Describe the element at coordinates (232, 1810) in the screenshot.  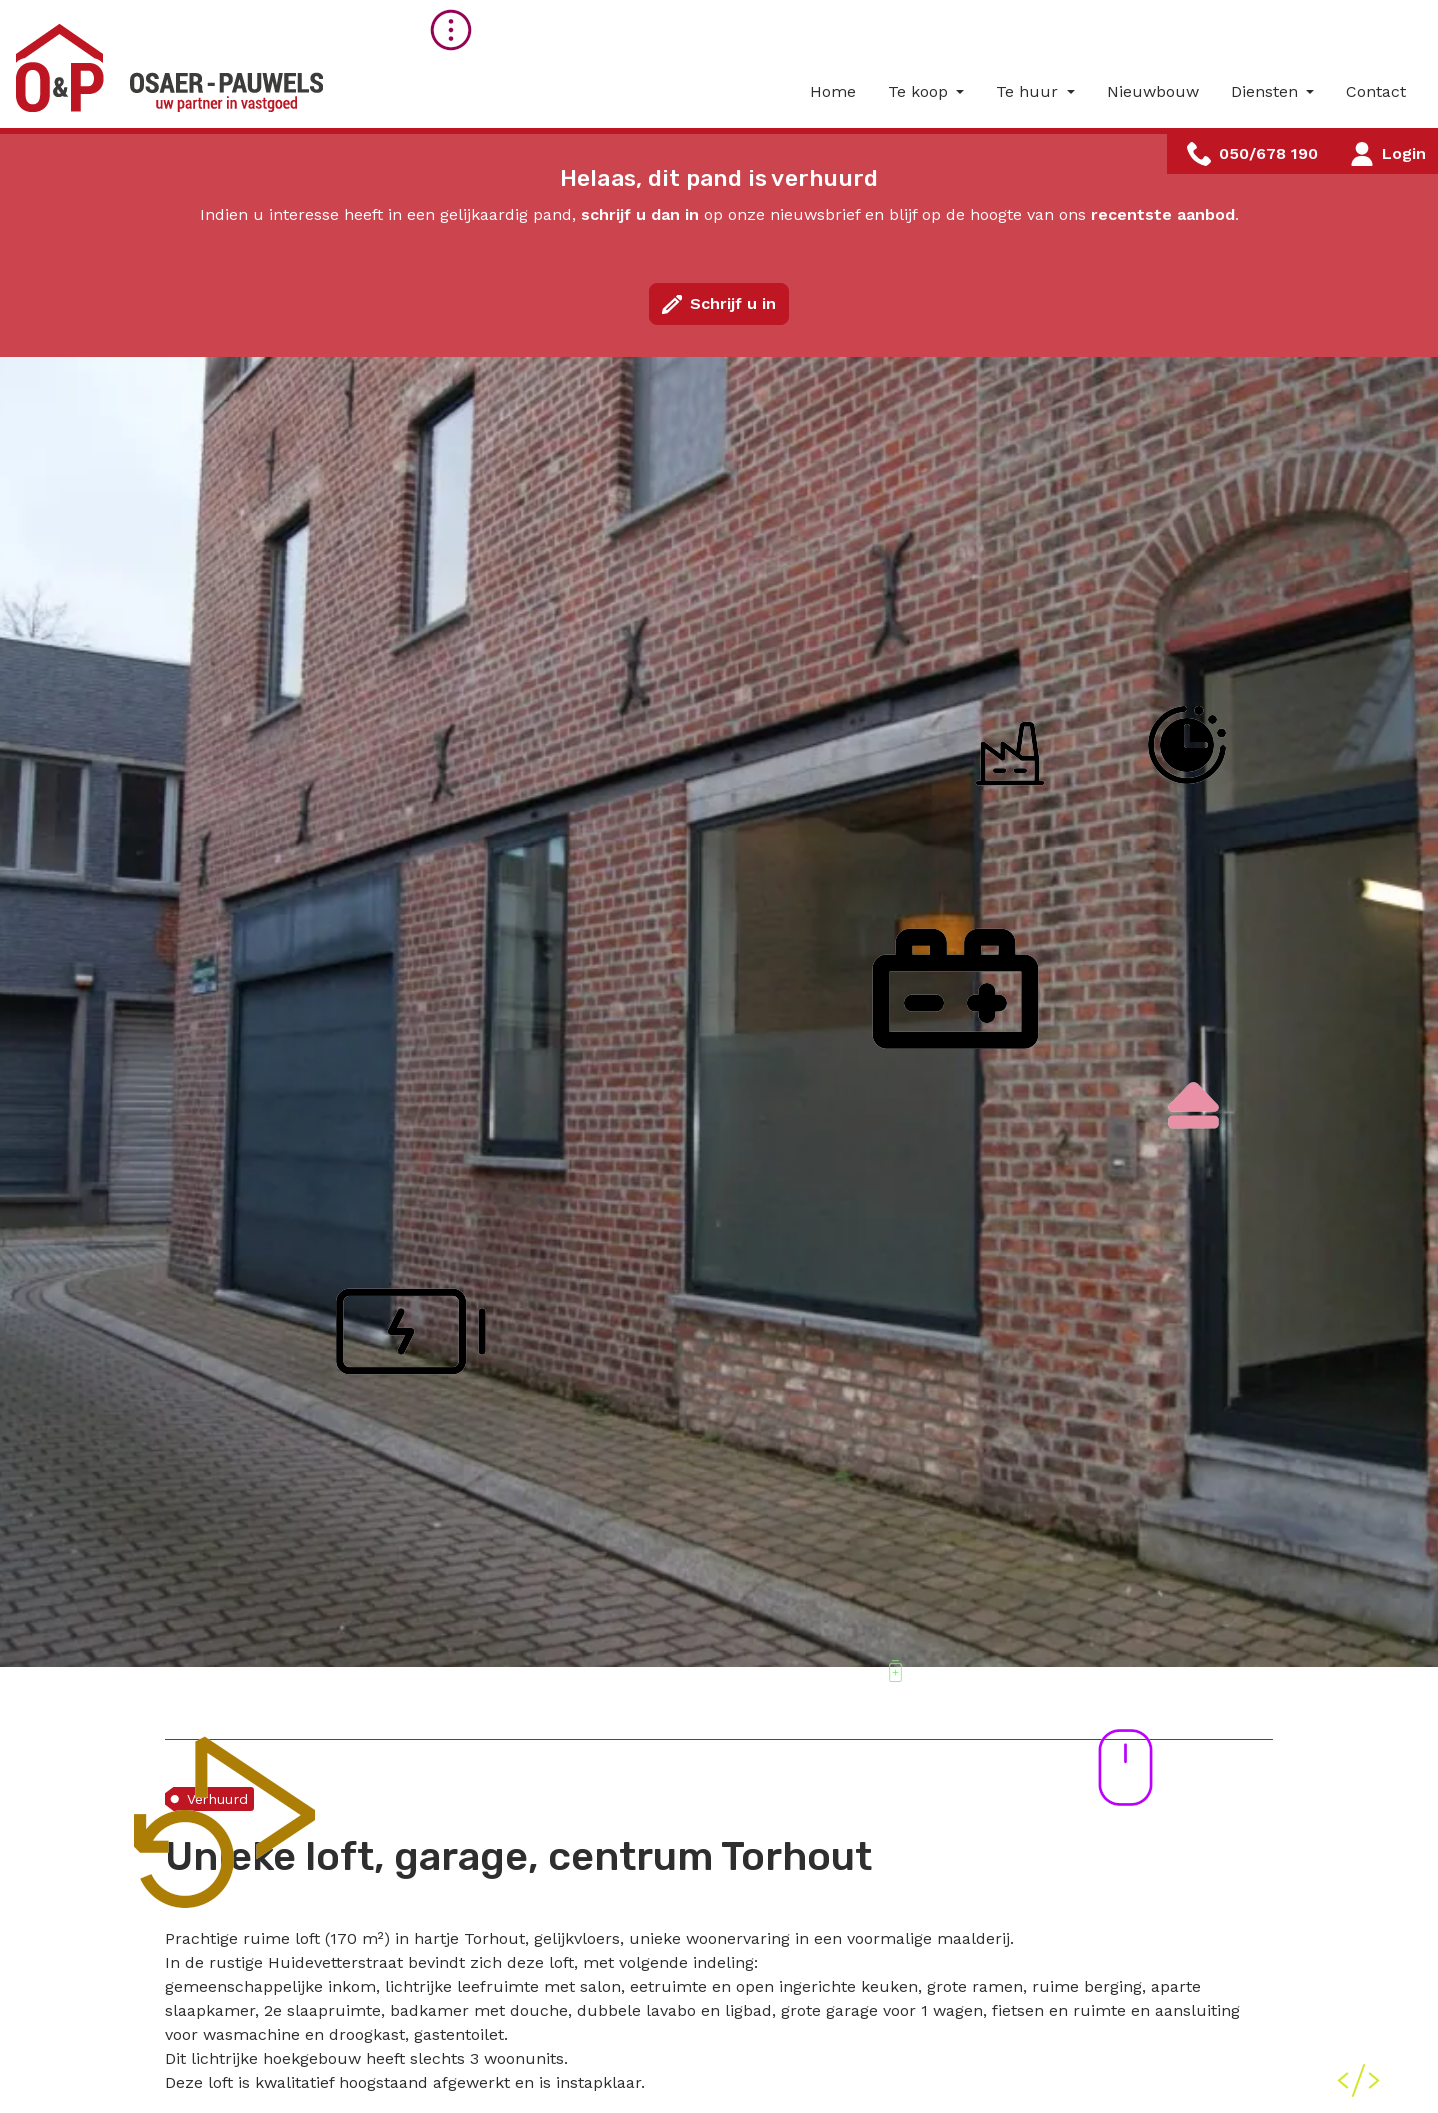
I see `rerun the current debug session` at that location.